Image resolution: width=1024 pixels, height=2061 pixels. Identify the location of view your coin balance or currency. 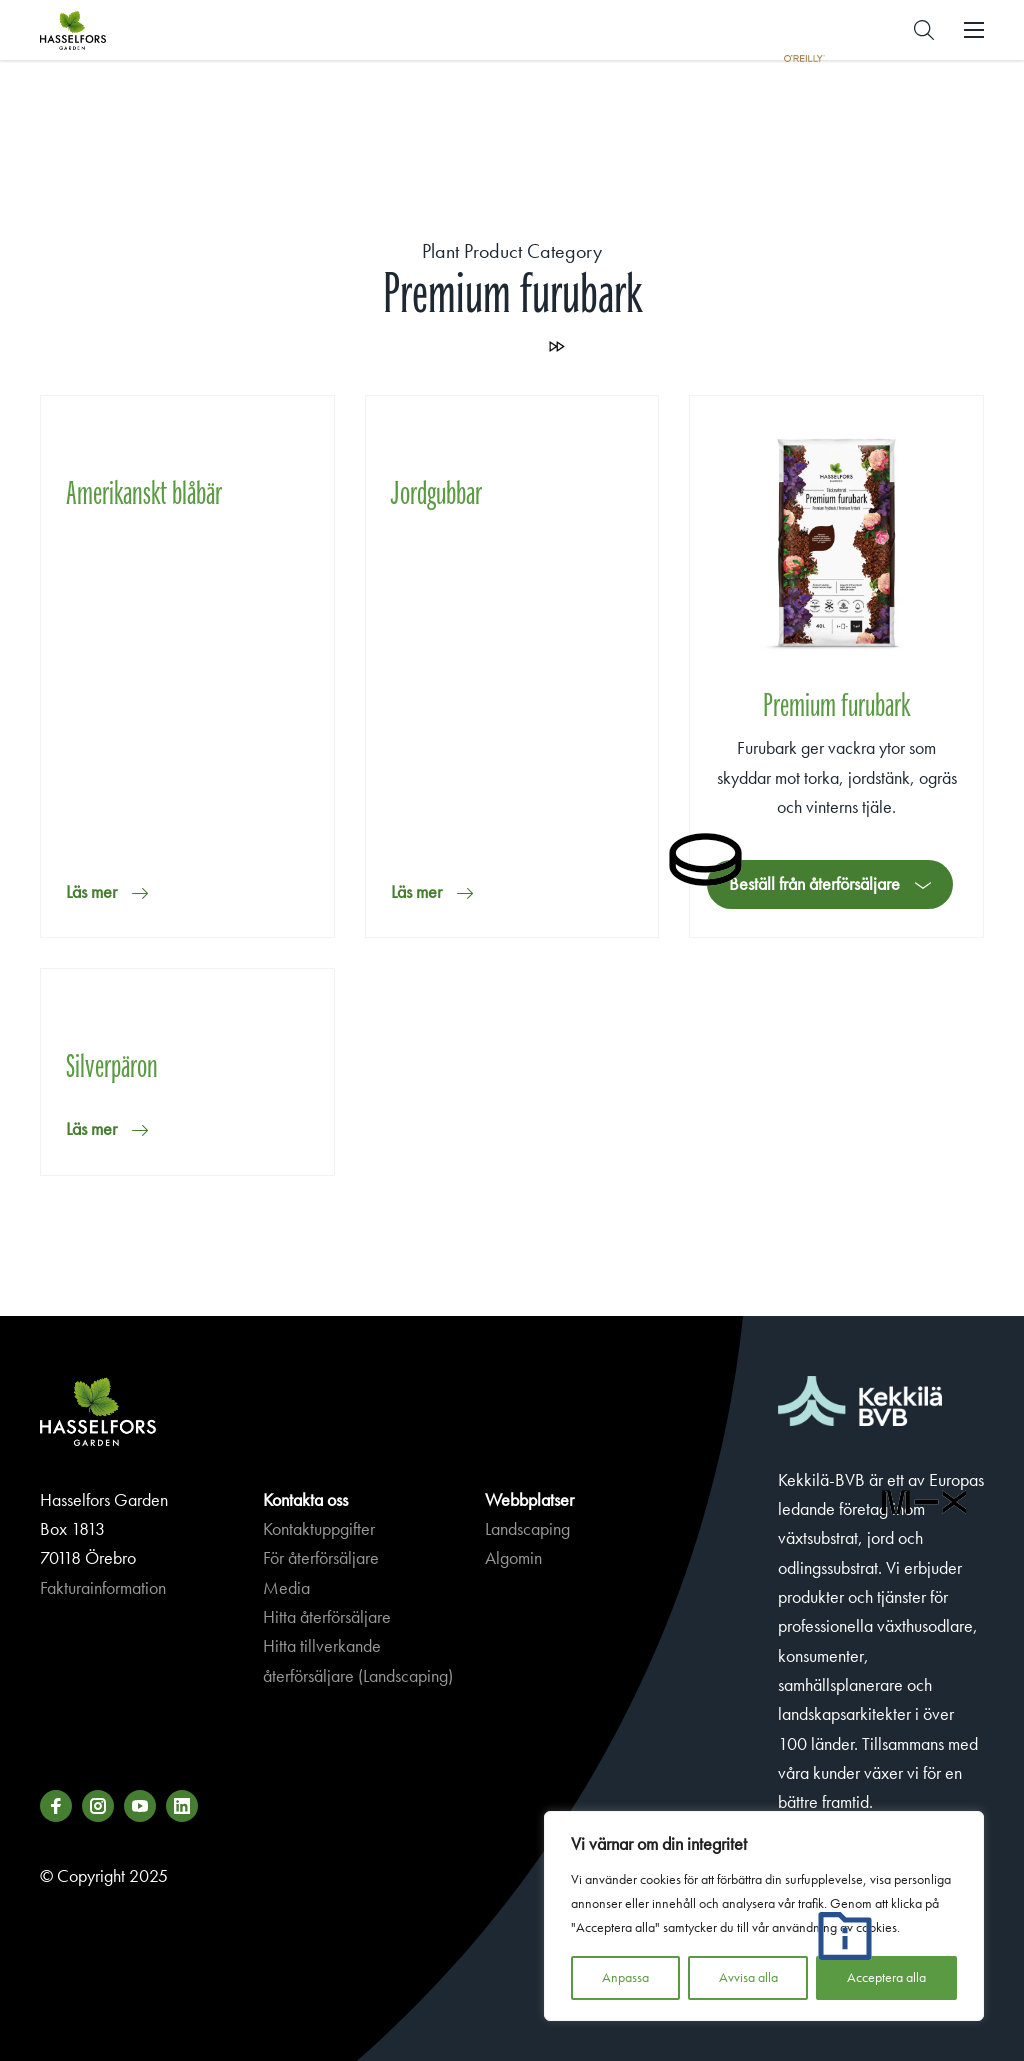
(705, 859).